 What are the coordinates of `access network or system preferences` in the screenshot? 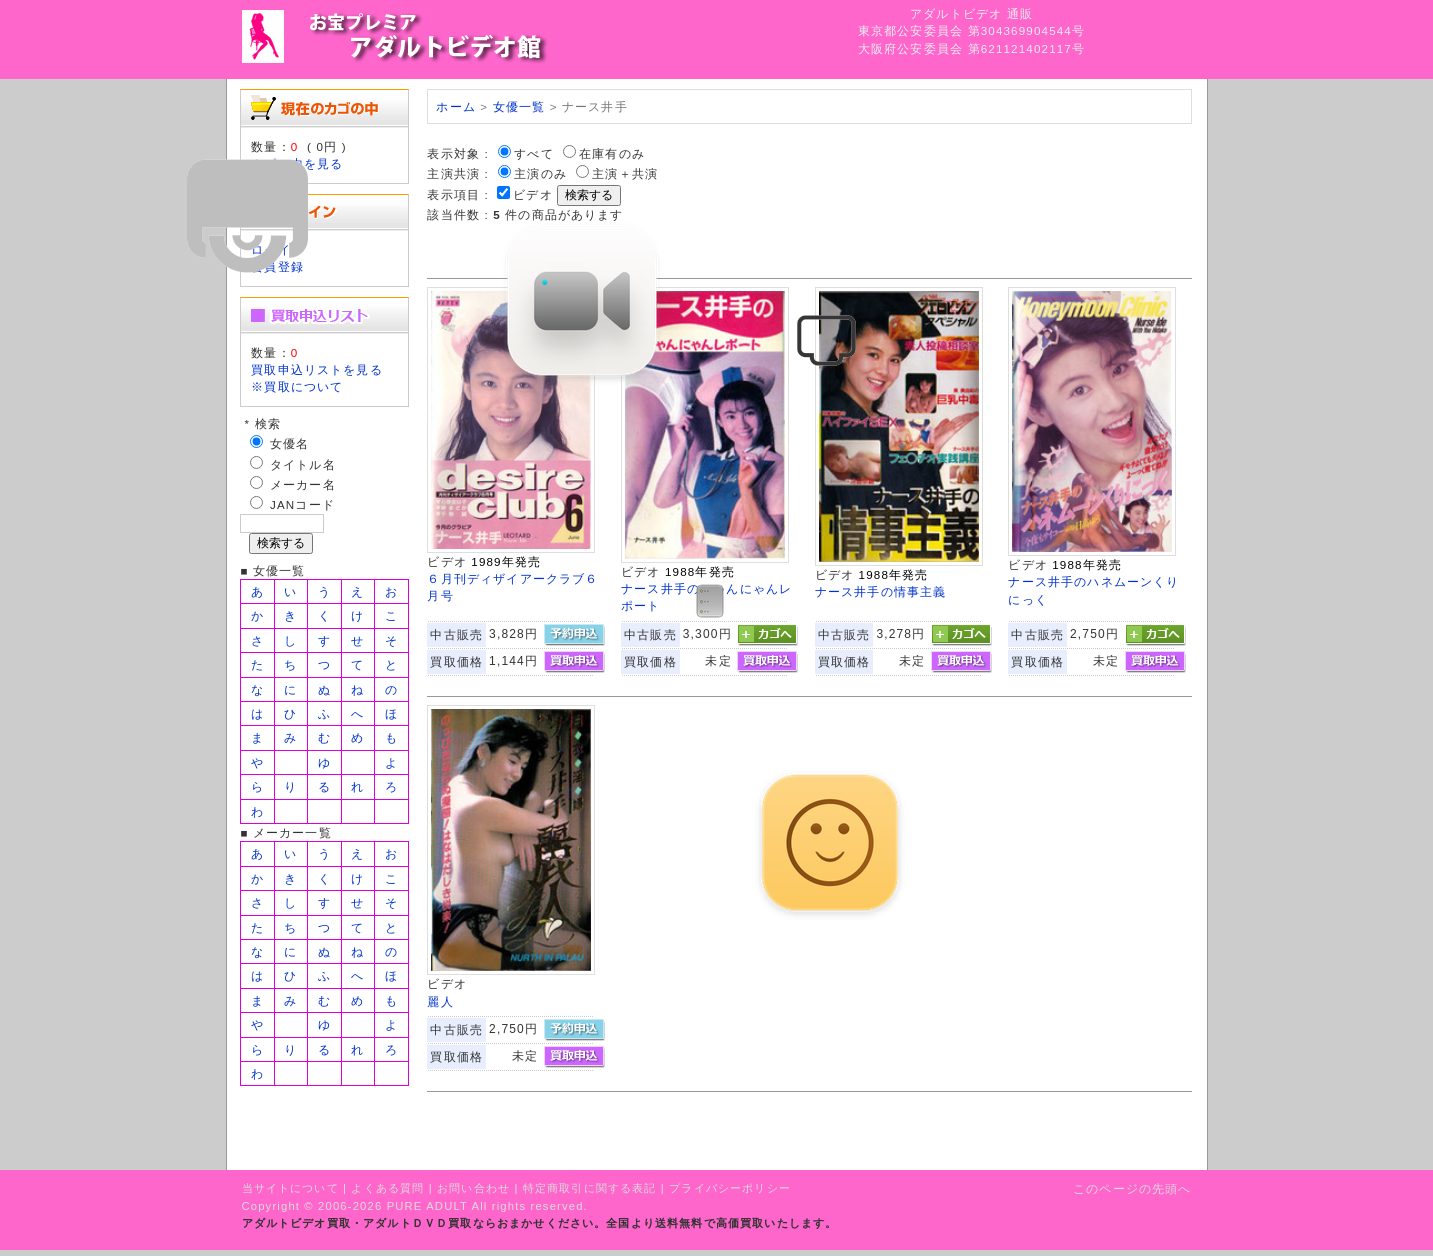 It's located at (826, 340).